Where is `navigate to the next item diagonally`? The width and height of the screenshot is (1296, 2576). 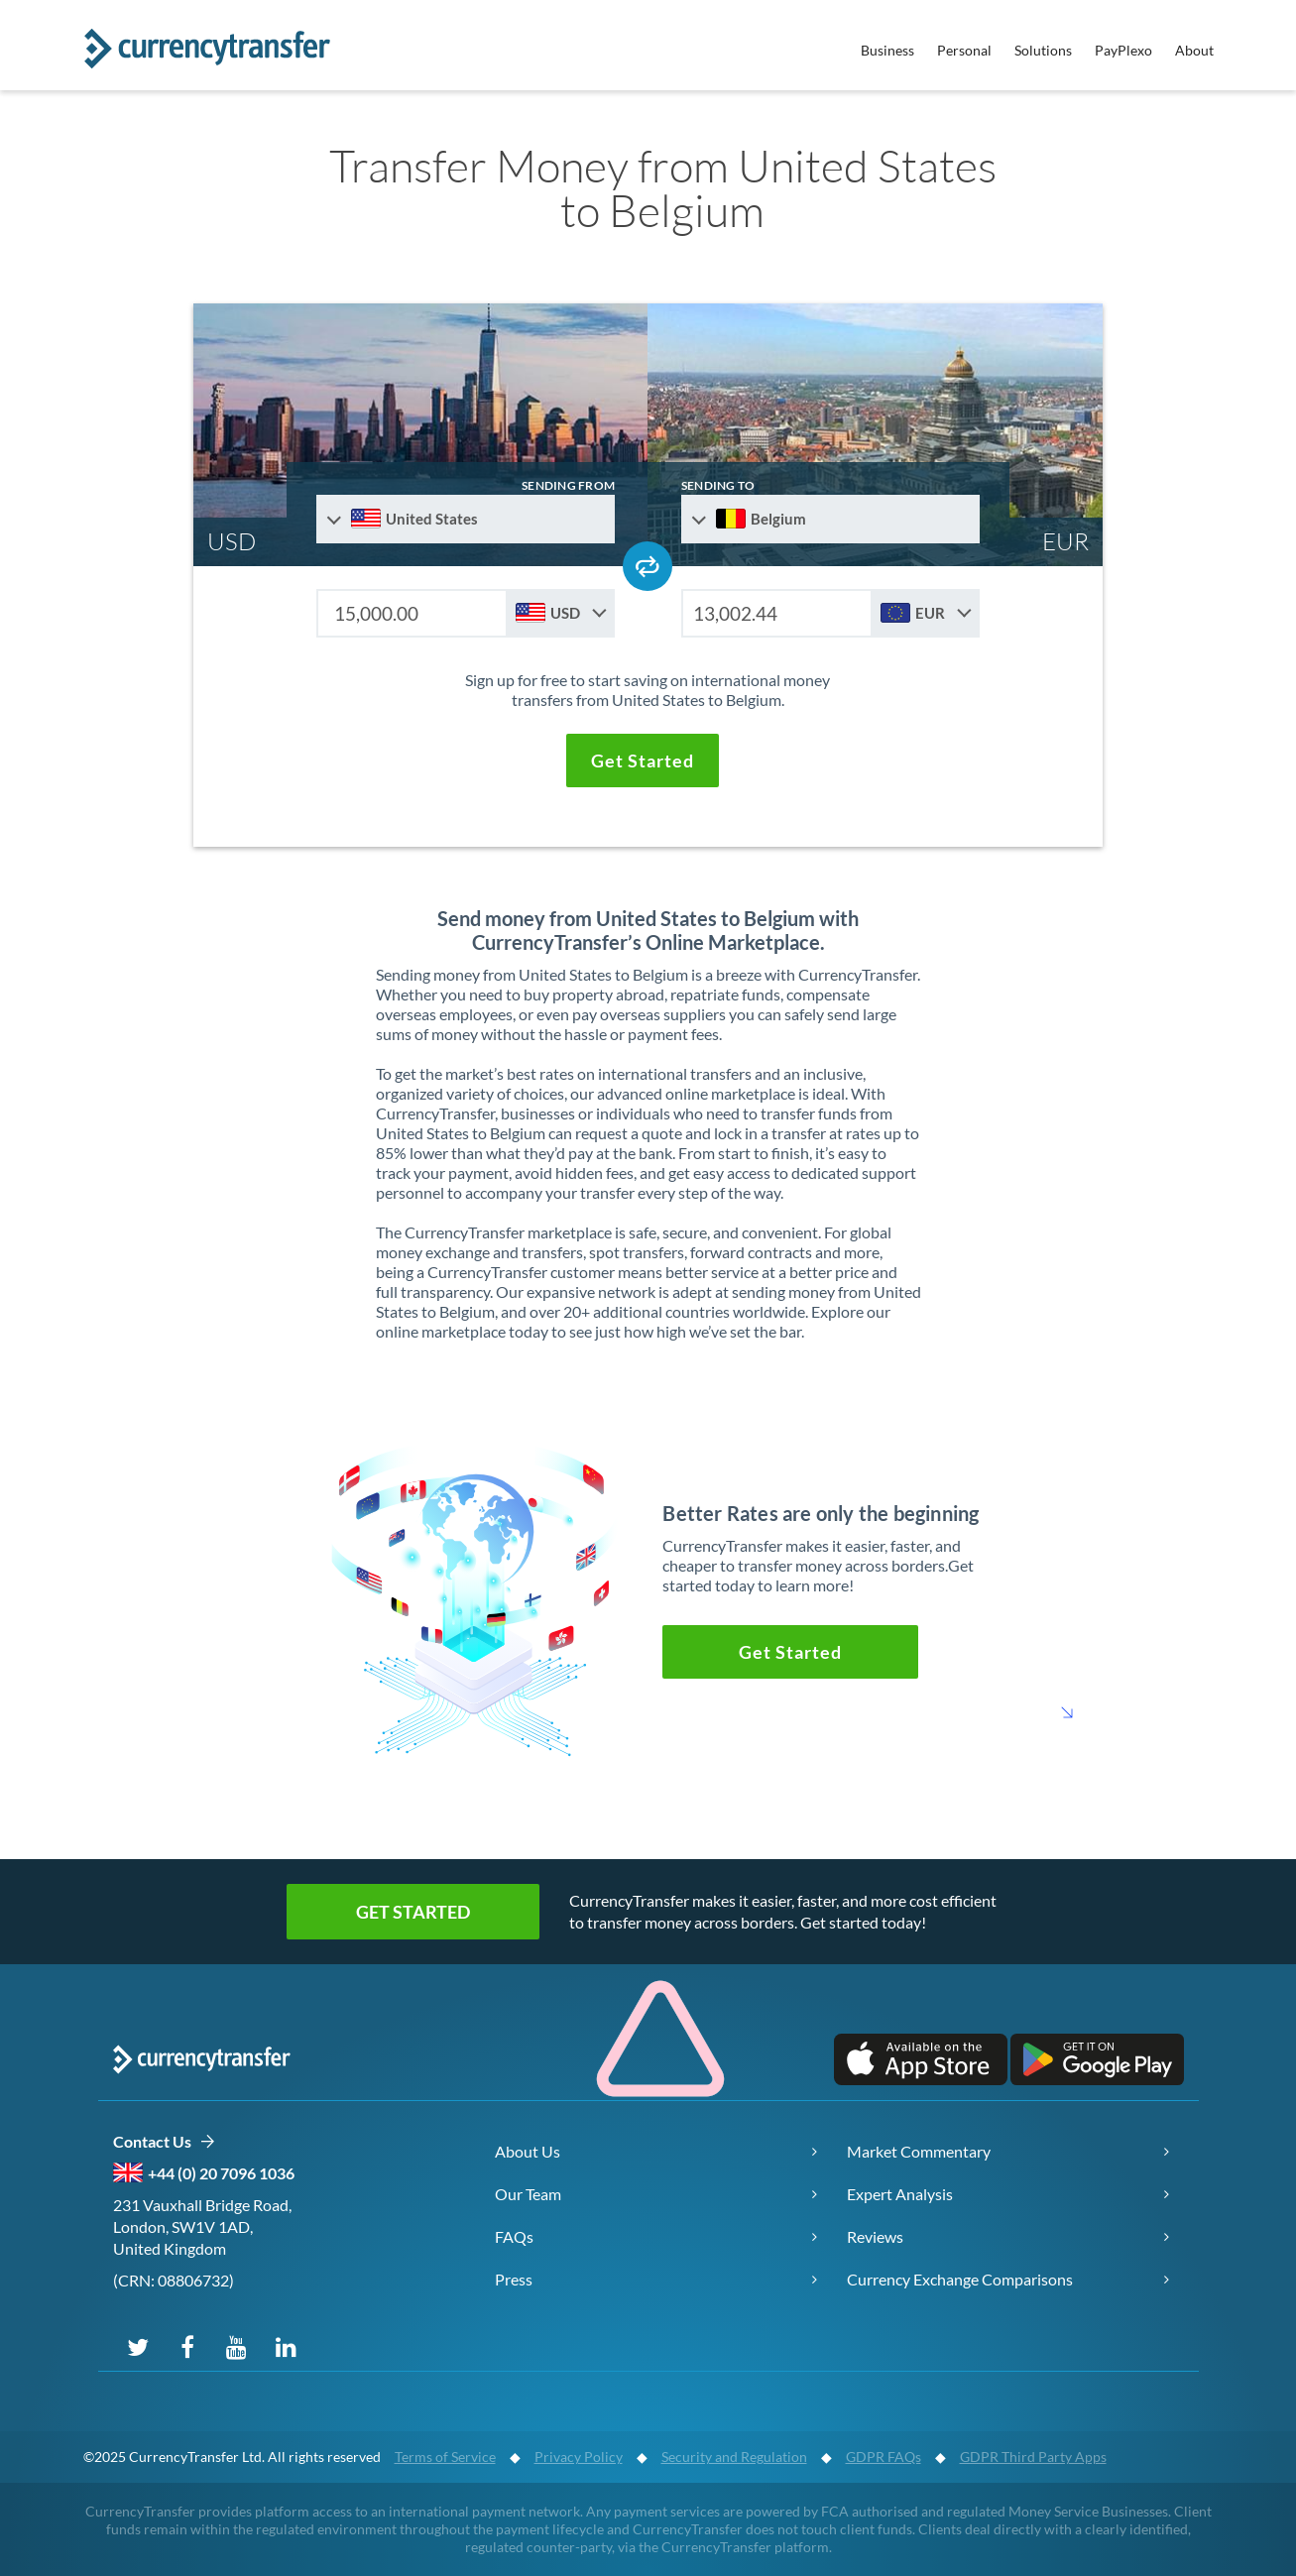
navigate to the next item diagonally is located at coordinates (1067, 1712).